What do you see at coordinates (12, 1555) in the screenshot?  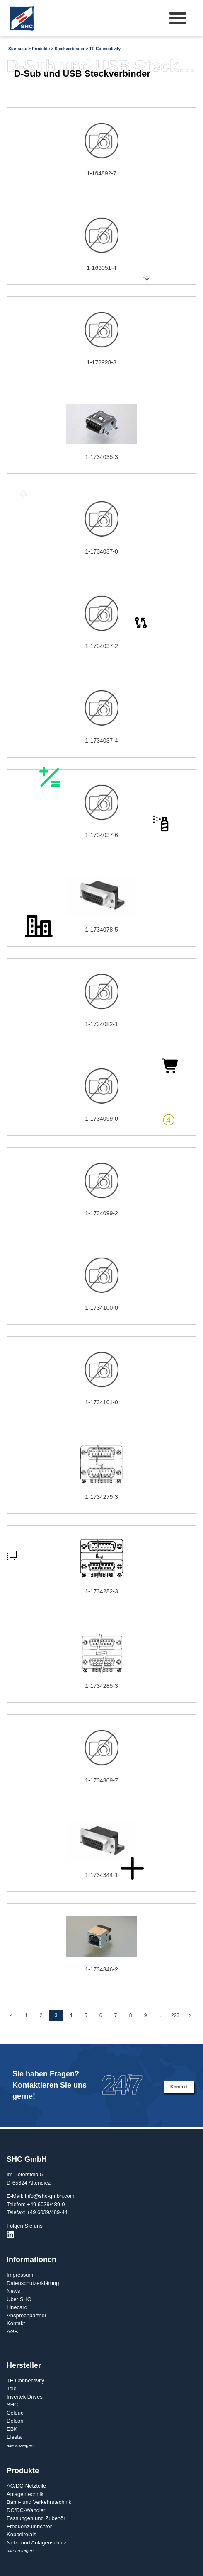 I see `bring element to front of layer stack` at bounding box center [12, 1555].